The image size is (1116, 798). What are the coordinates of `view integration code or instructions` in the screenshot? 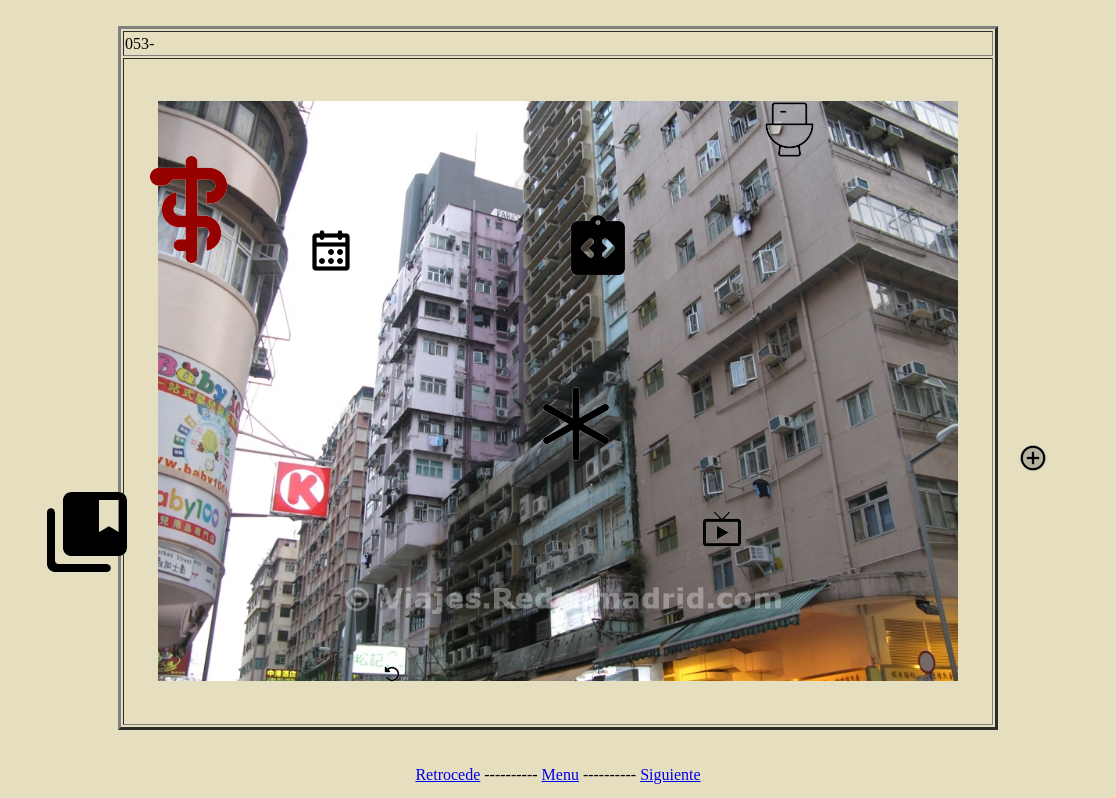 It's located at (598, 248).